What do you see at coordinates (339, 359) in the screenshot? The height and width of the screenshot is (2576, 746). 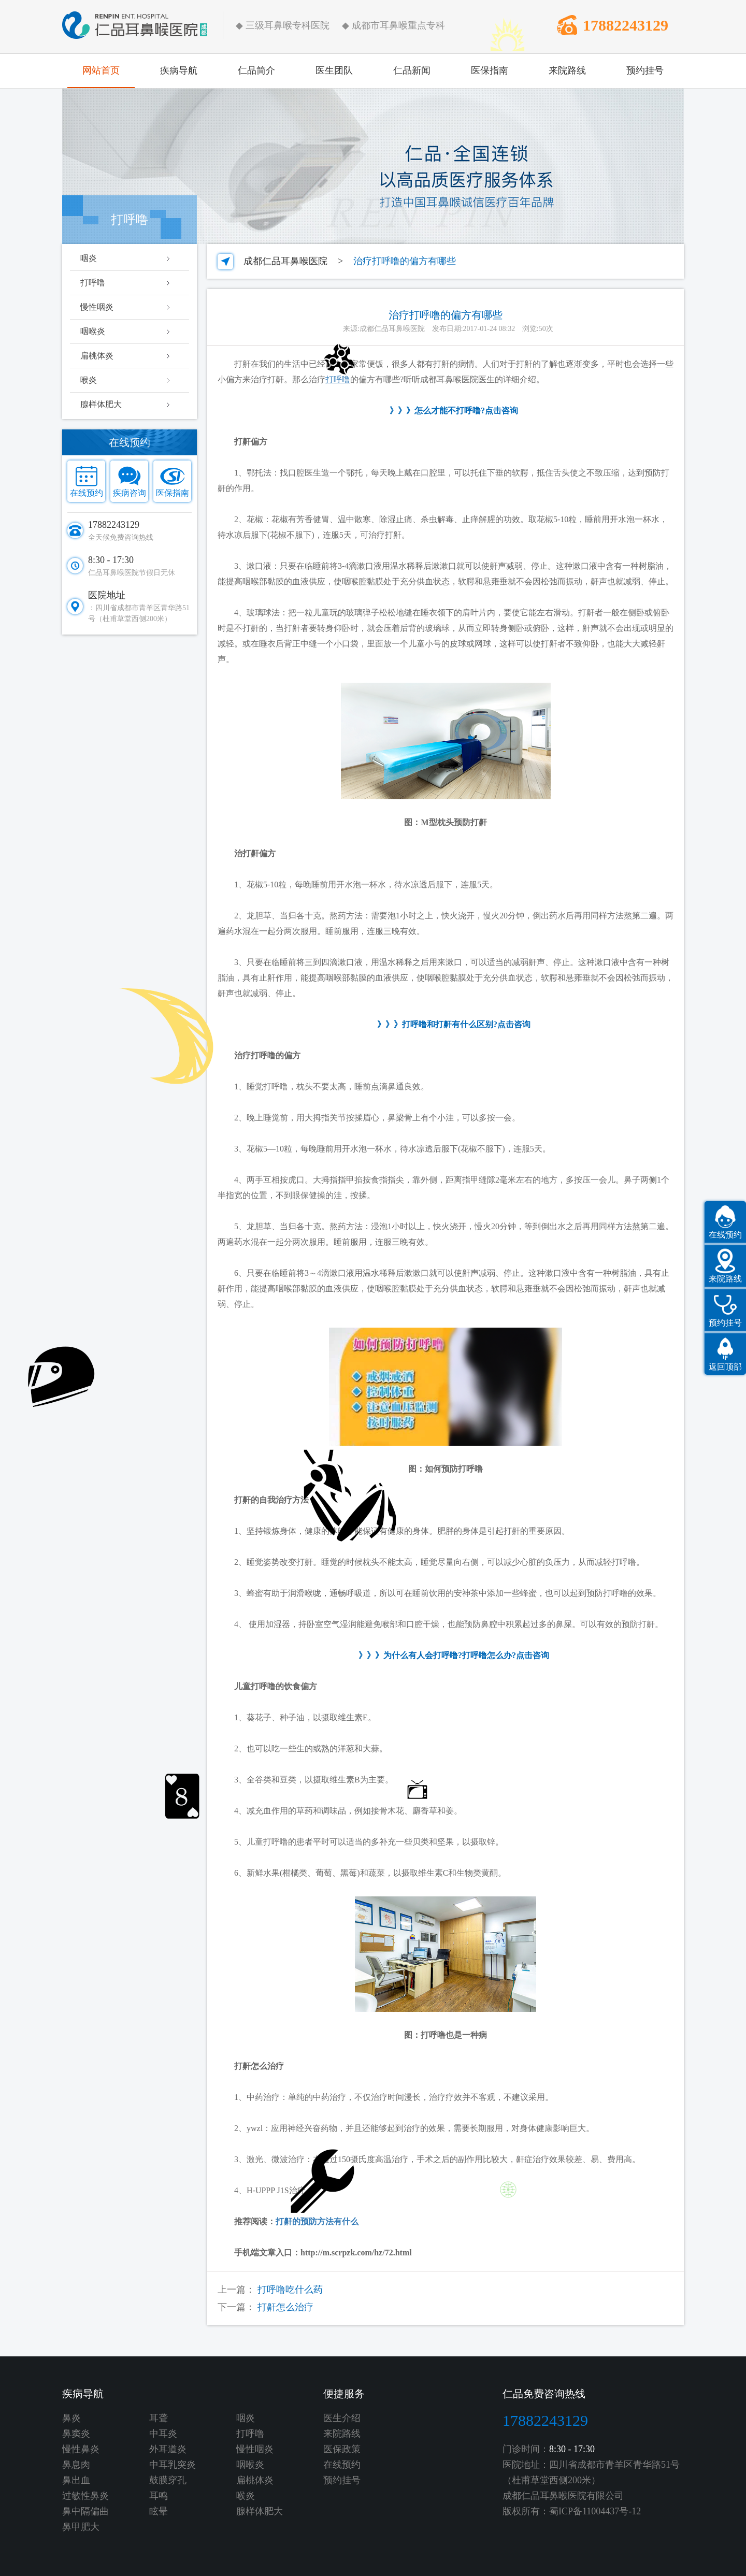 I see `a throwing star or shuriken weapon in a game inventory` at bounding box center [339, 359].